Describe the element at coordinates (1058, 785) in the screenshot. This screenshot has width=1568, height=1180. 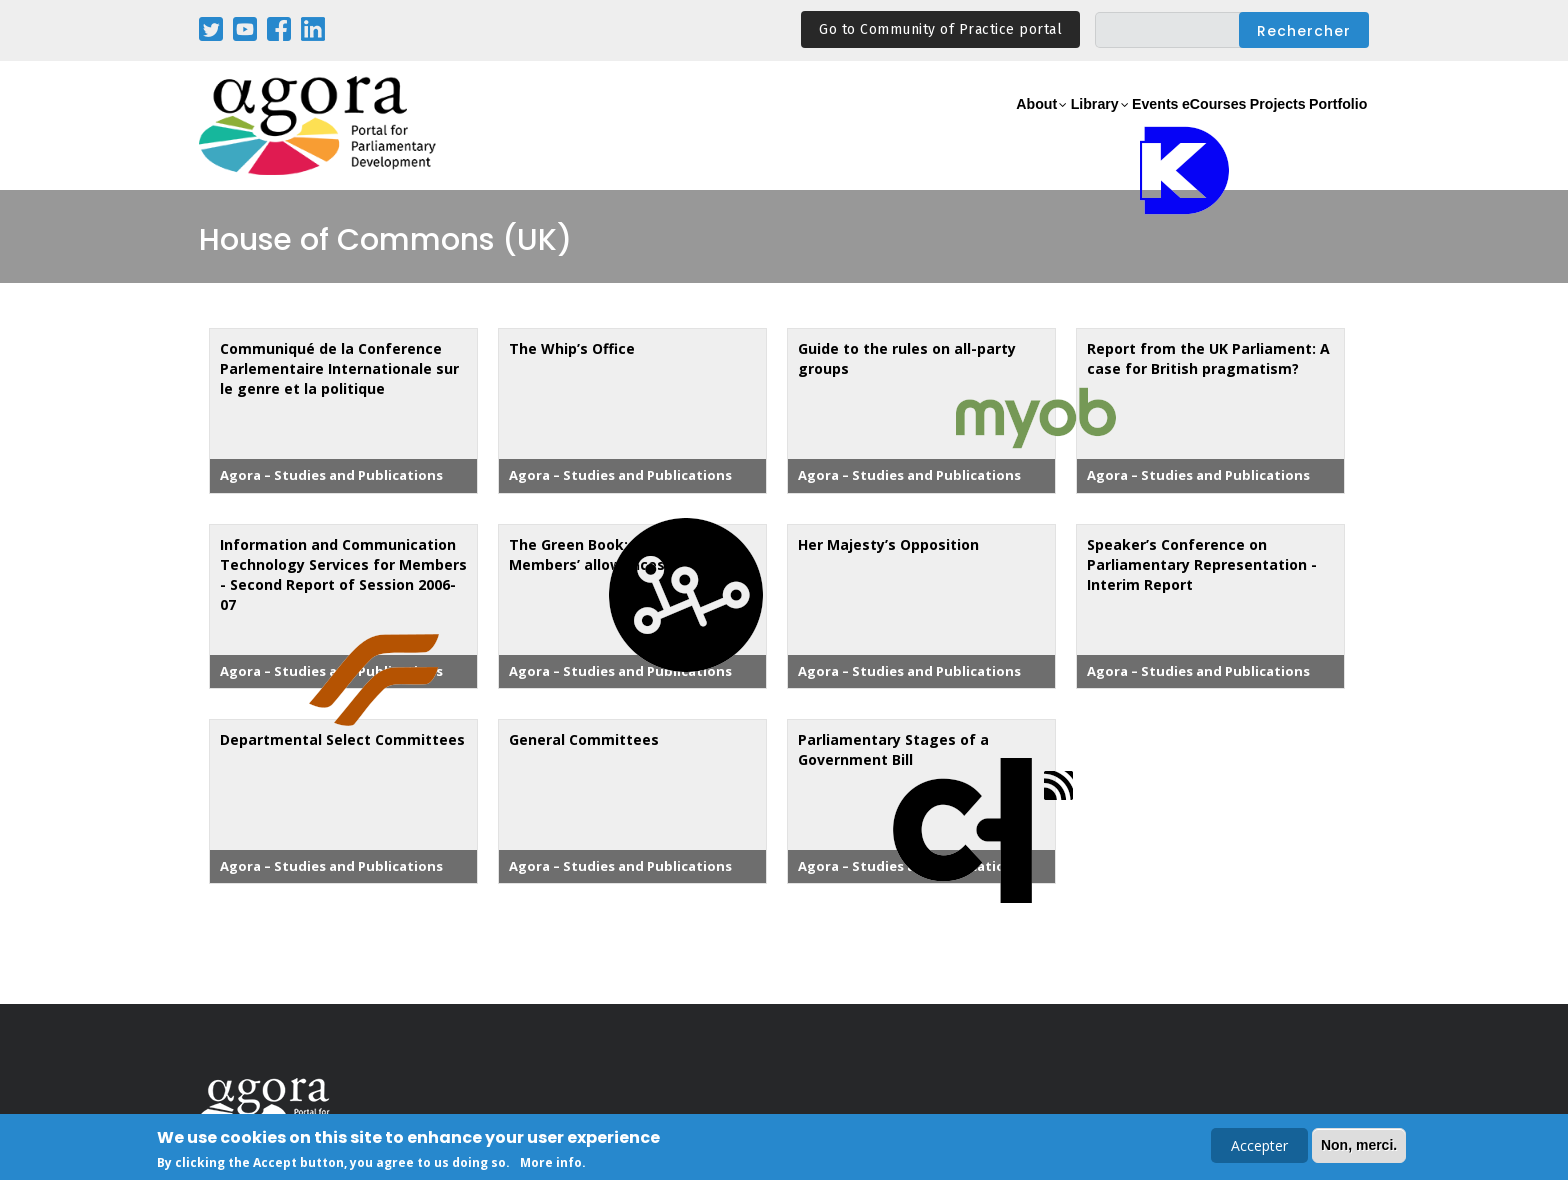
I see `MQTT protocol or messaging service integration` at that location.